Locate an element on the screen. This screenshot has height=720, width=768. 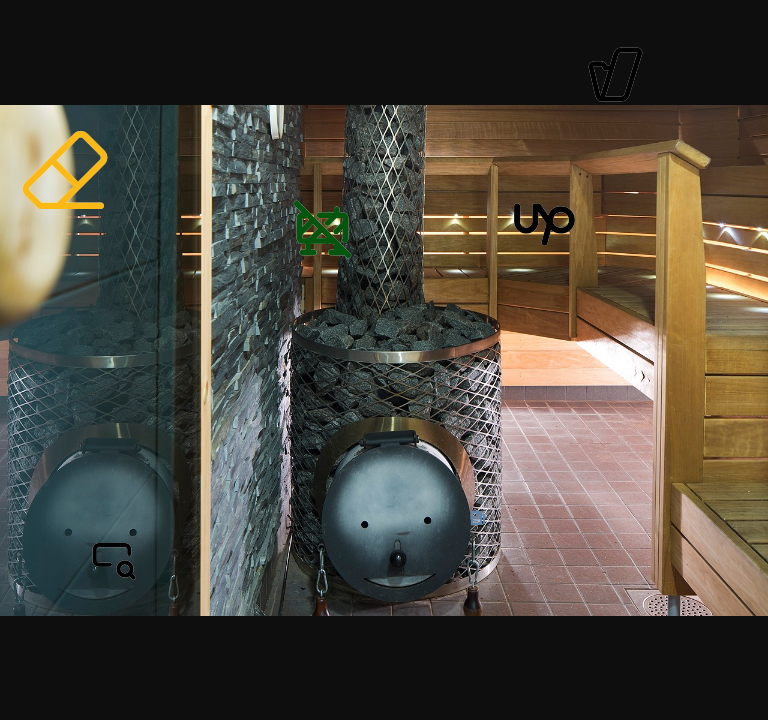
disable road barrier or construction zone is located at coordinates (322, 229).